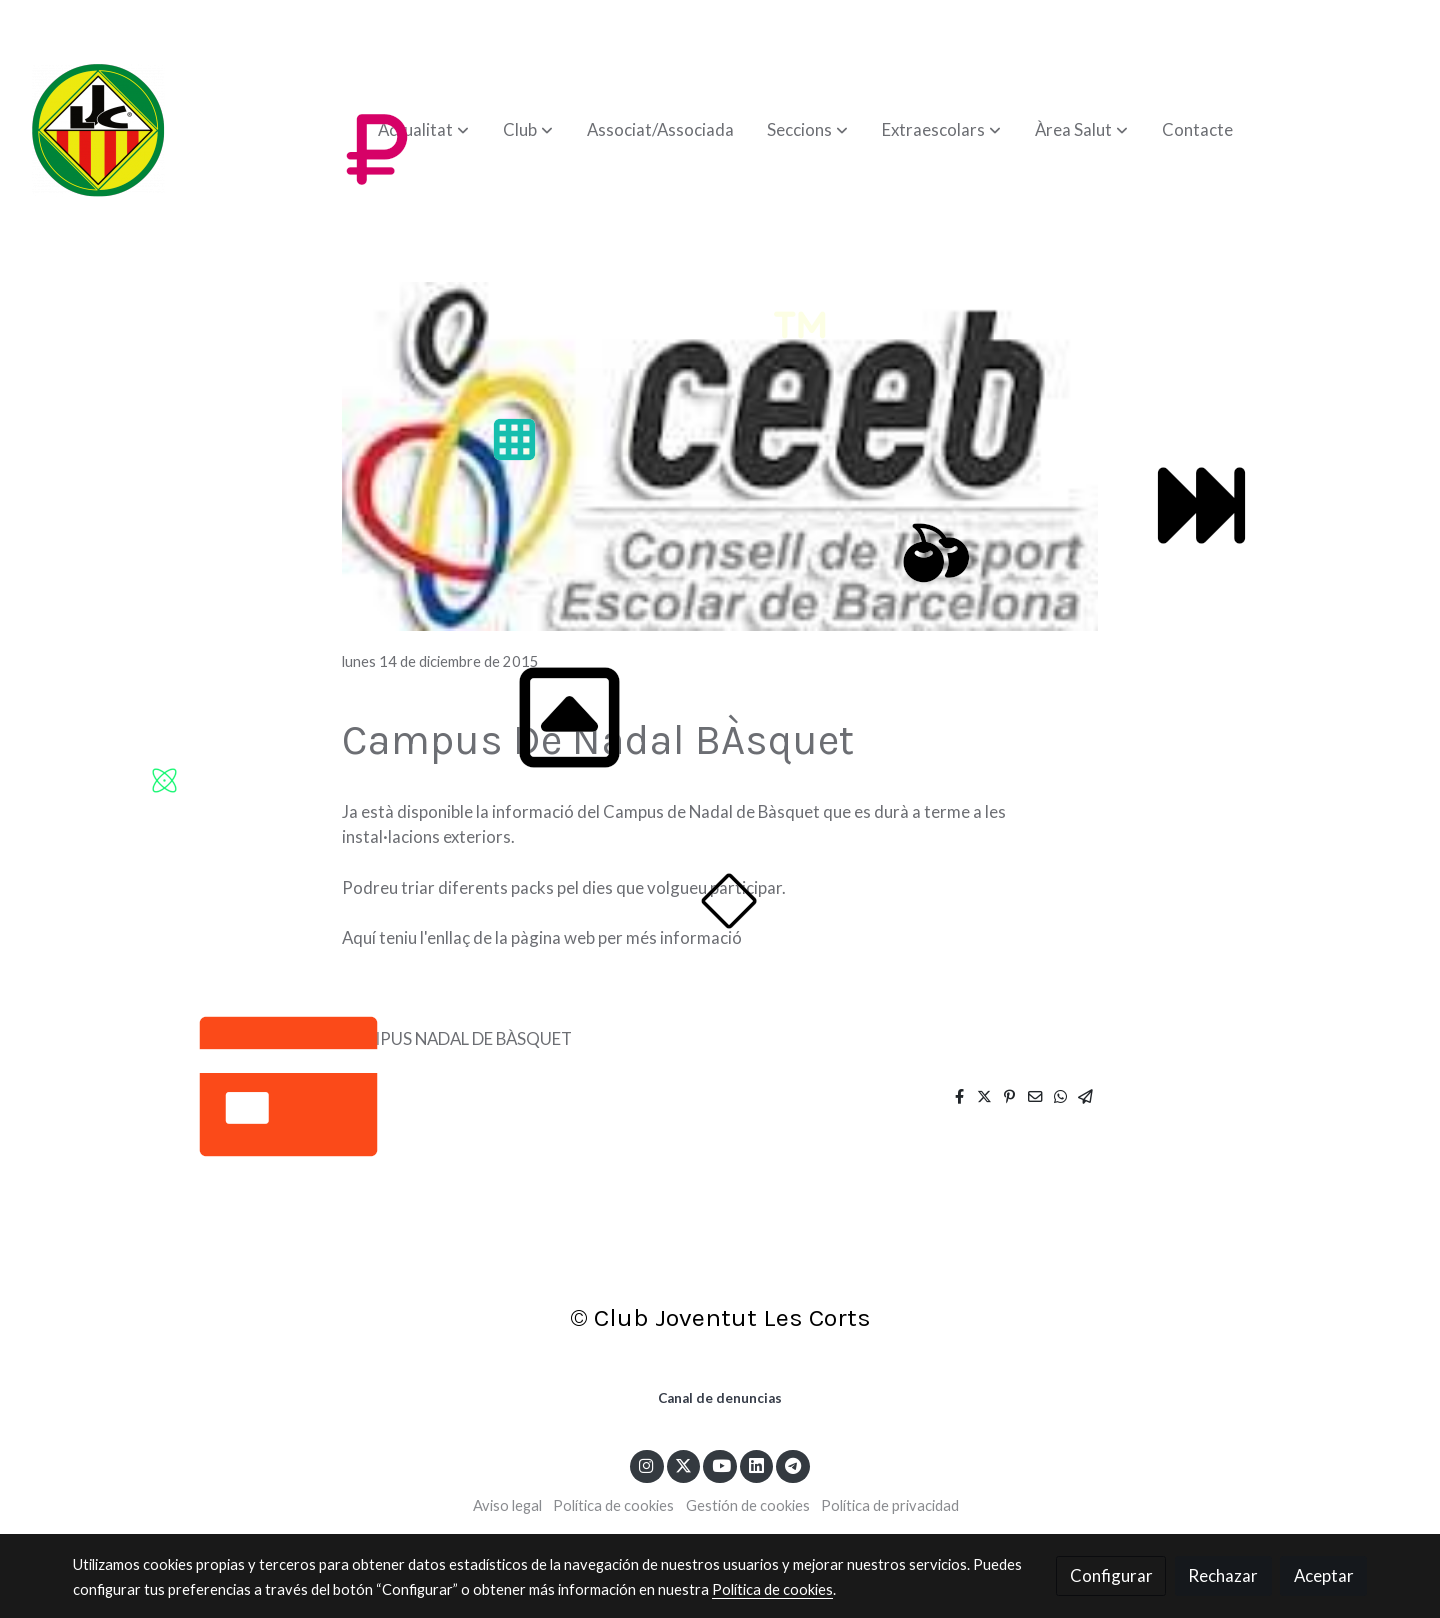 This screenshot has width=1440, height=1618. I want to click on indicates russian ruble currency, so click(379, 149).